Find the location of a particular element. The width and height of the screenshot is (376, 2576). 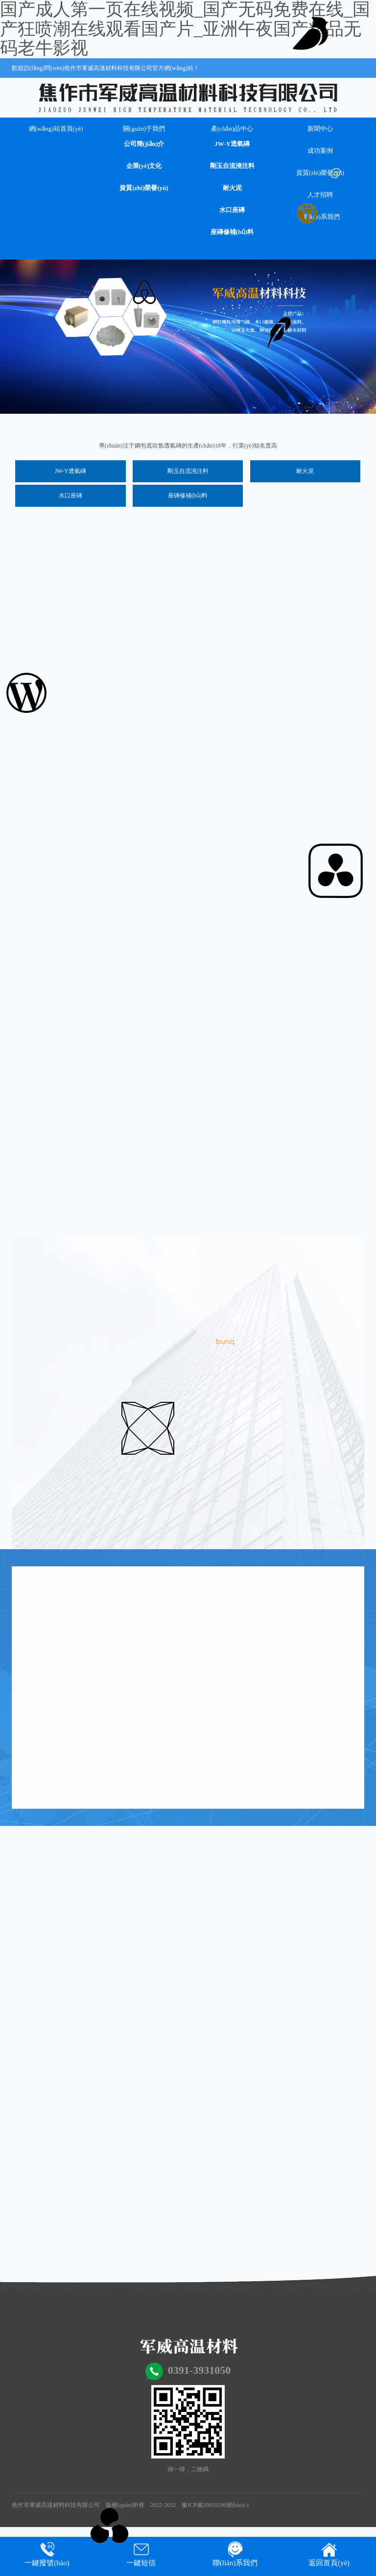

open the bunq banking app is located at coordinates (225, 1342).